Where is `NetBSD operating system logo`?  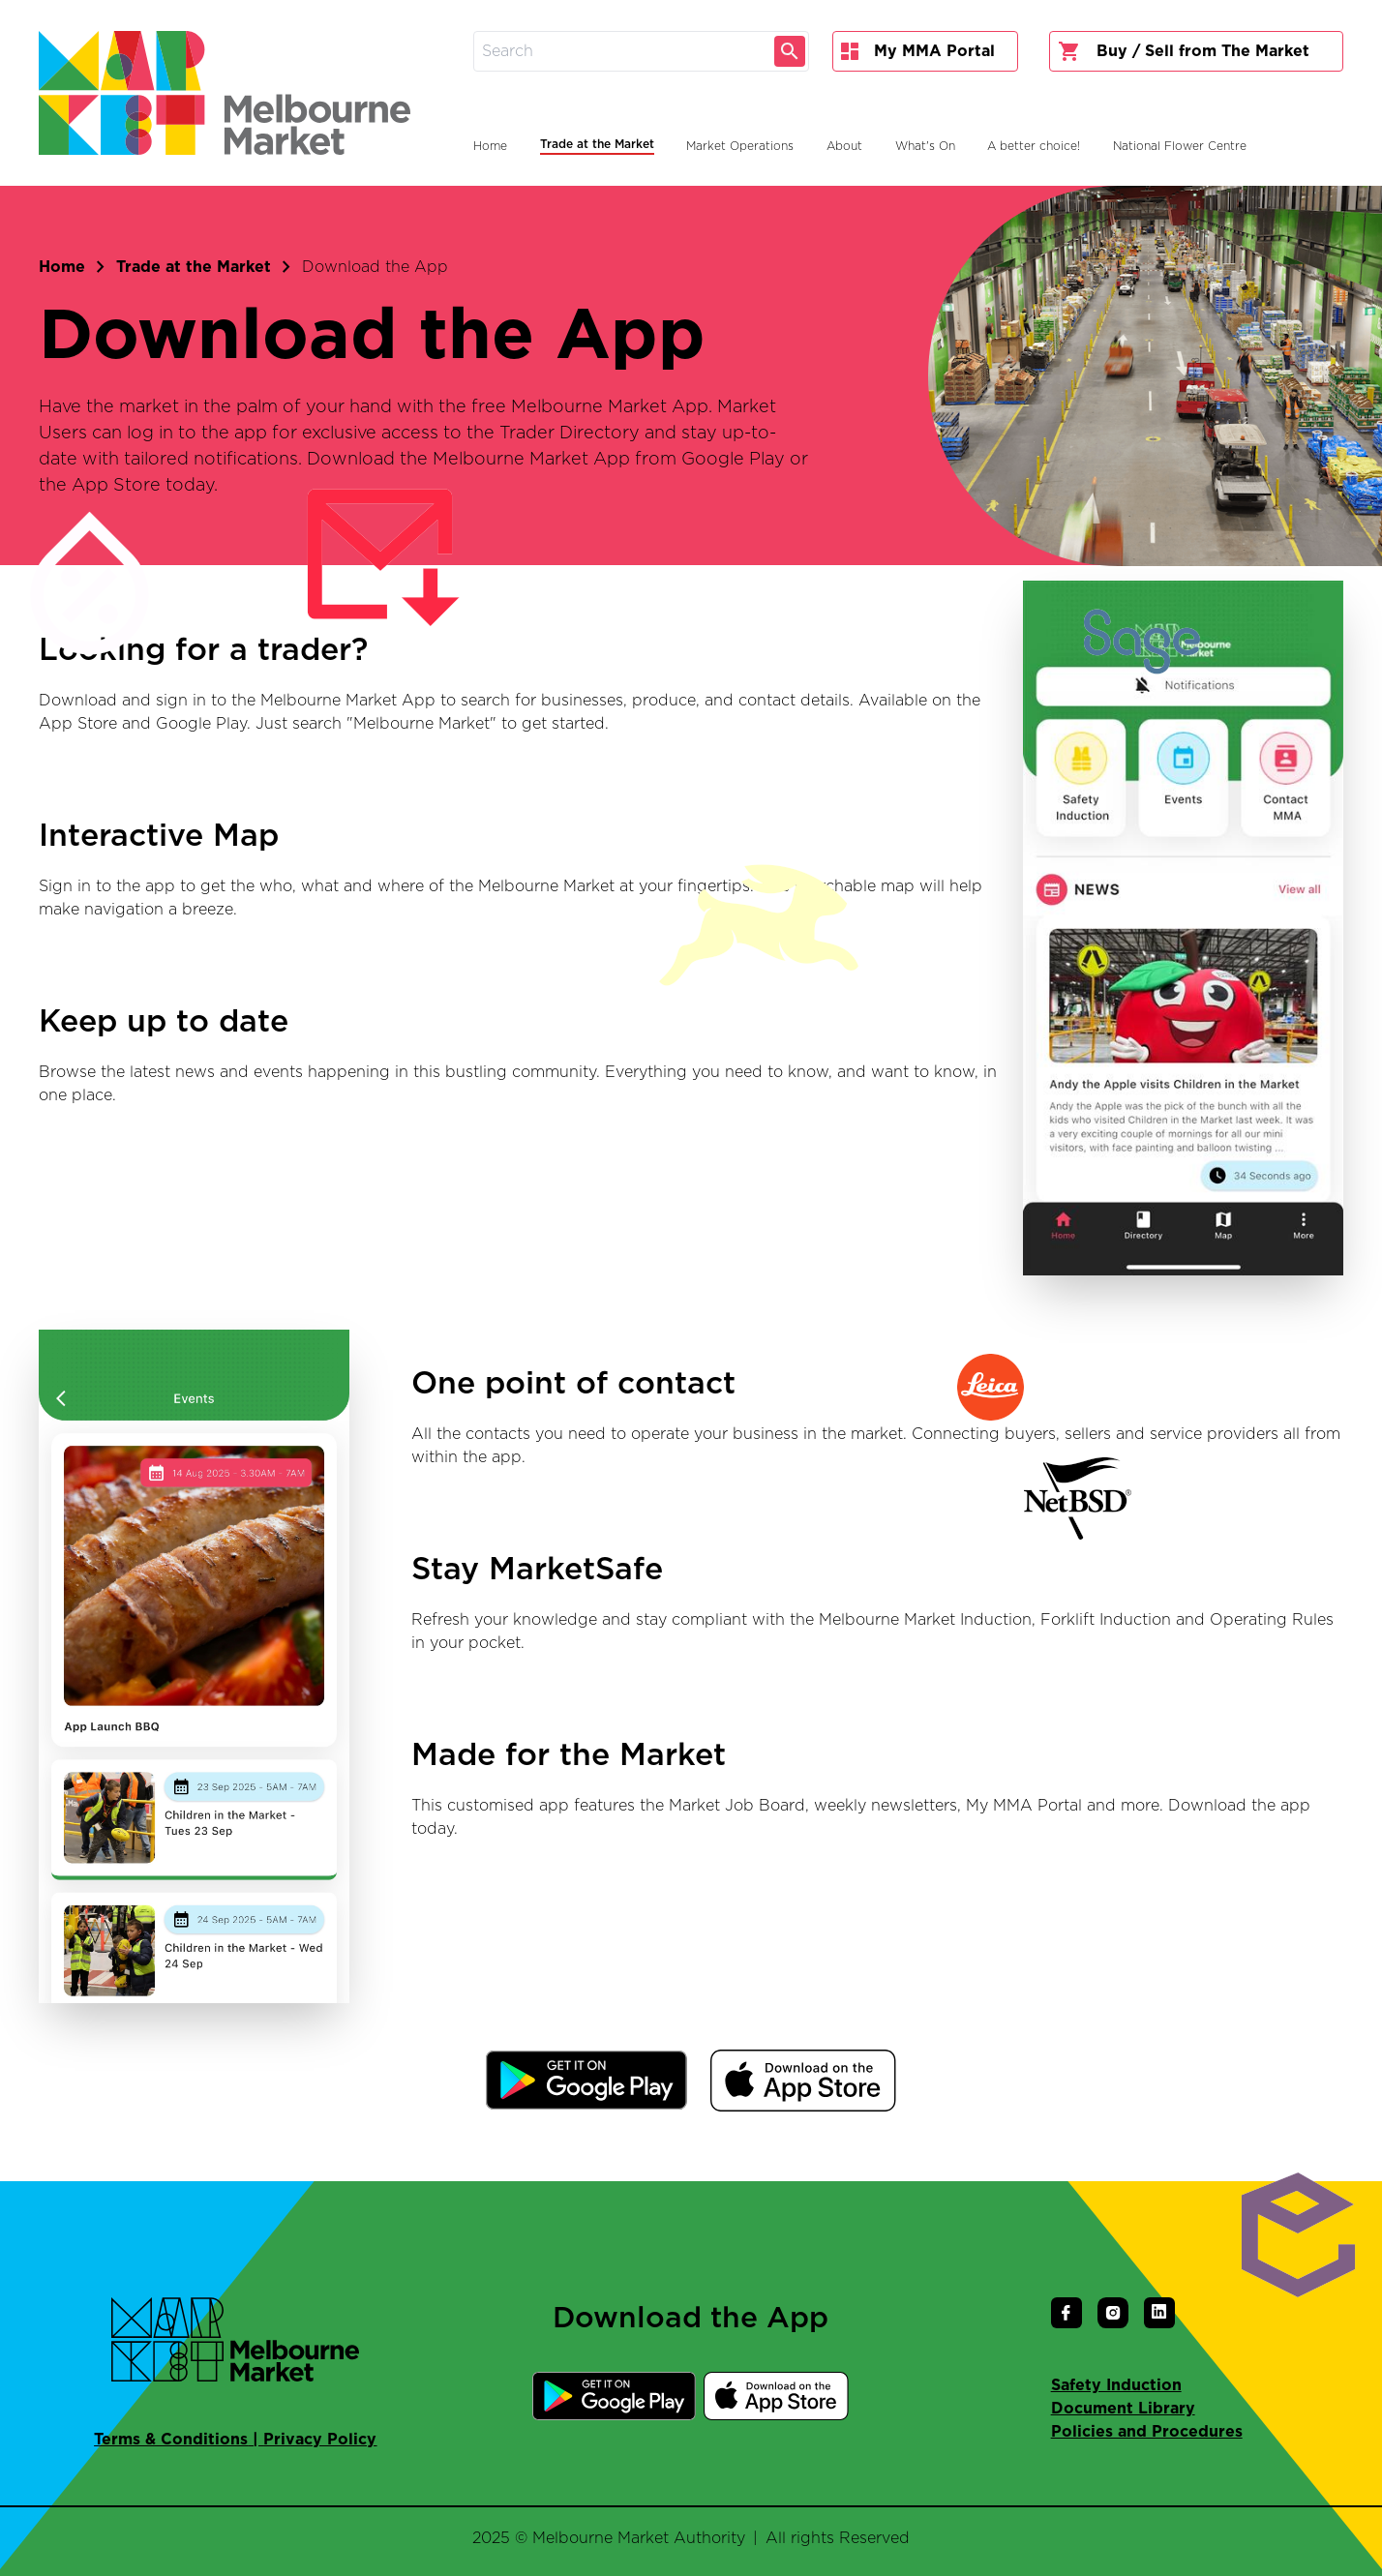 NetBSD operating system logo is located at coordinates (1077, 1498).